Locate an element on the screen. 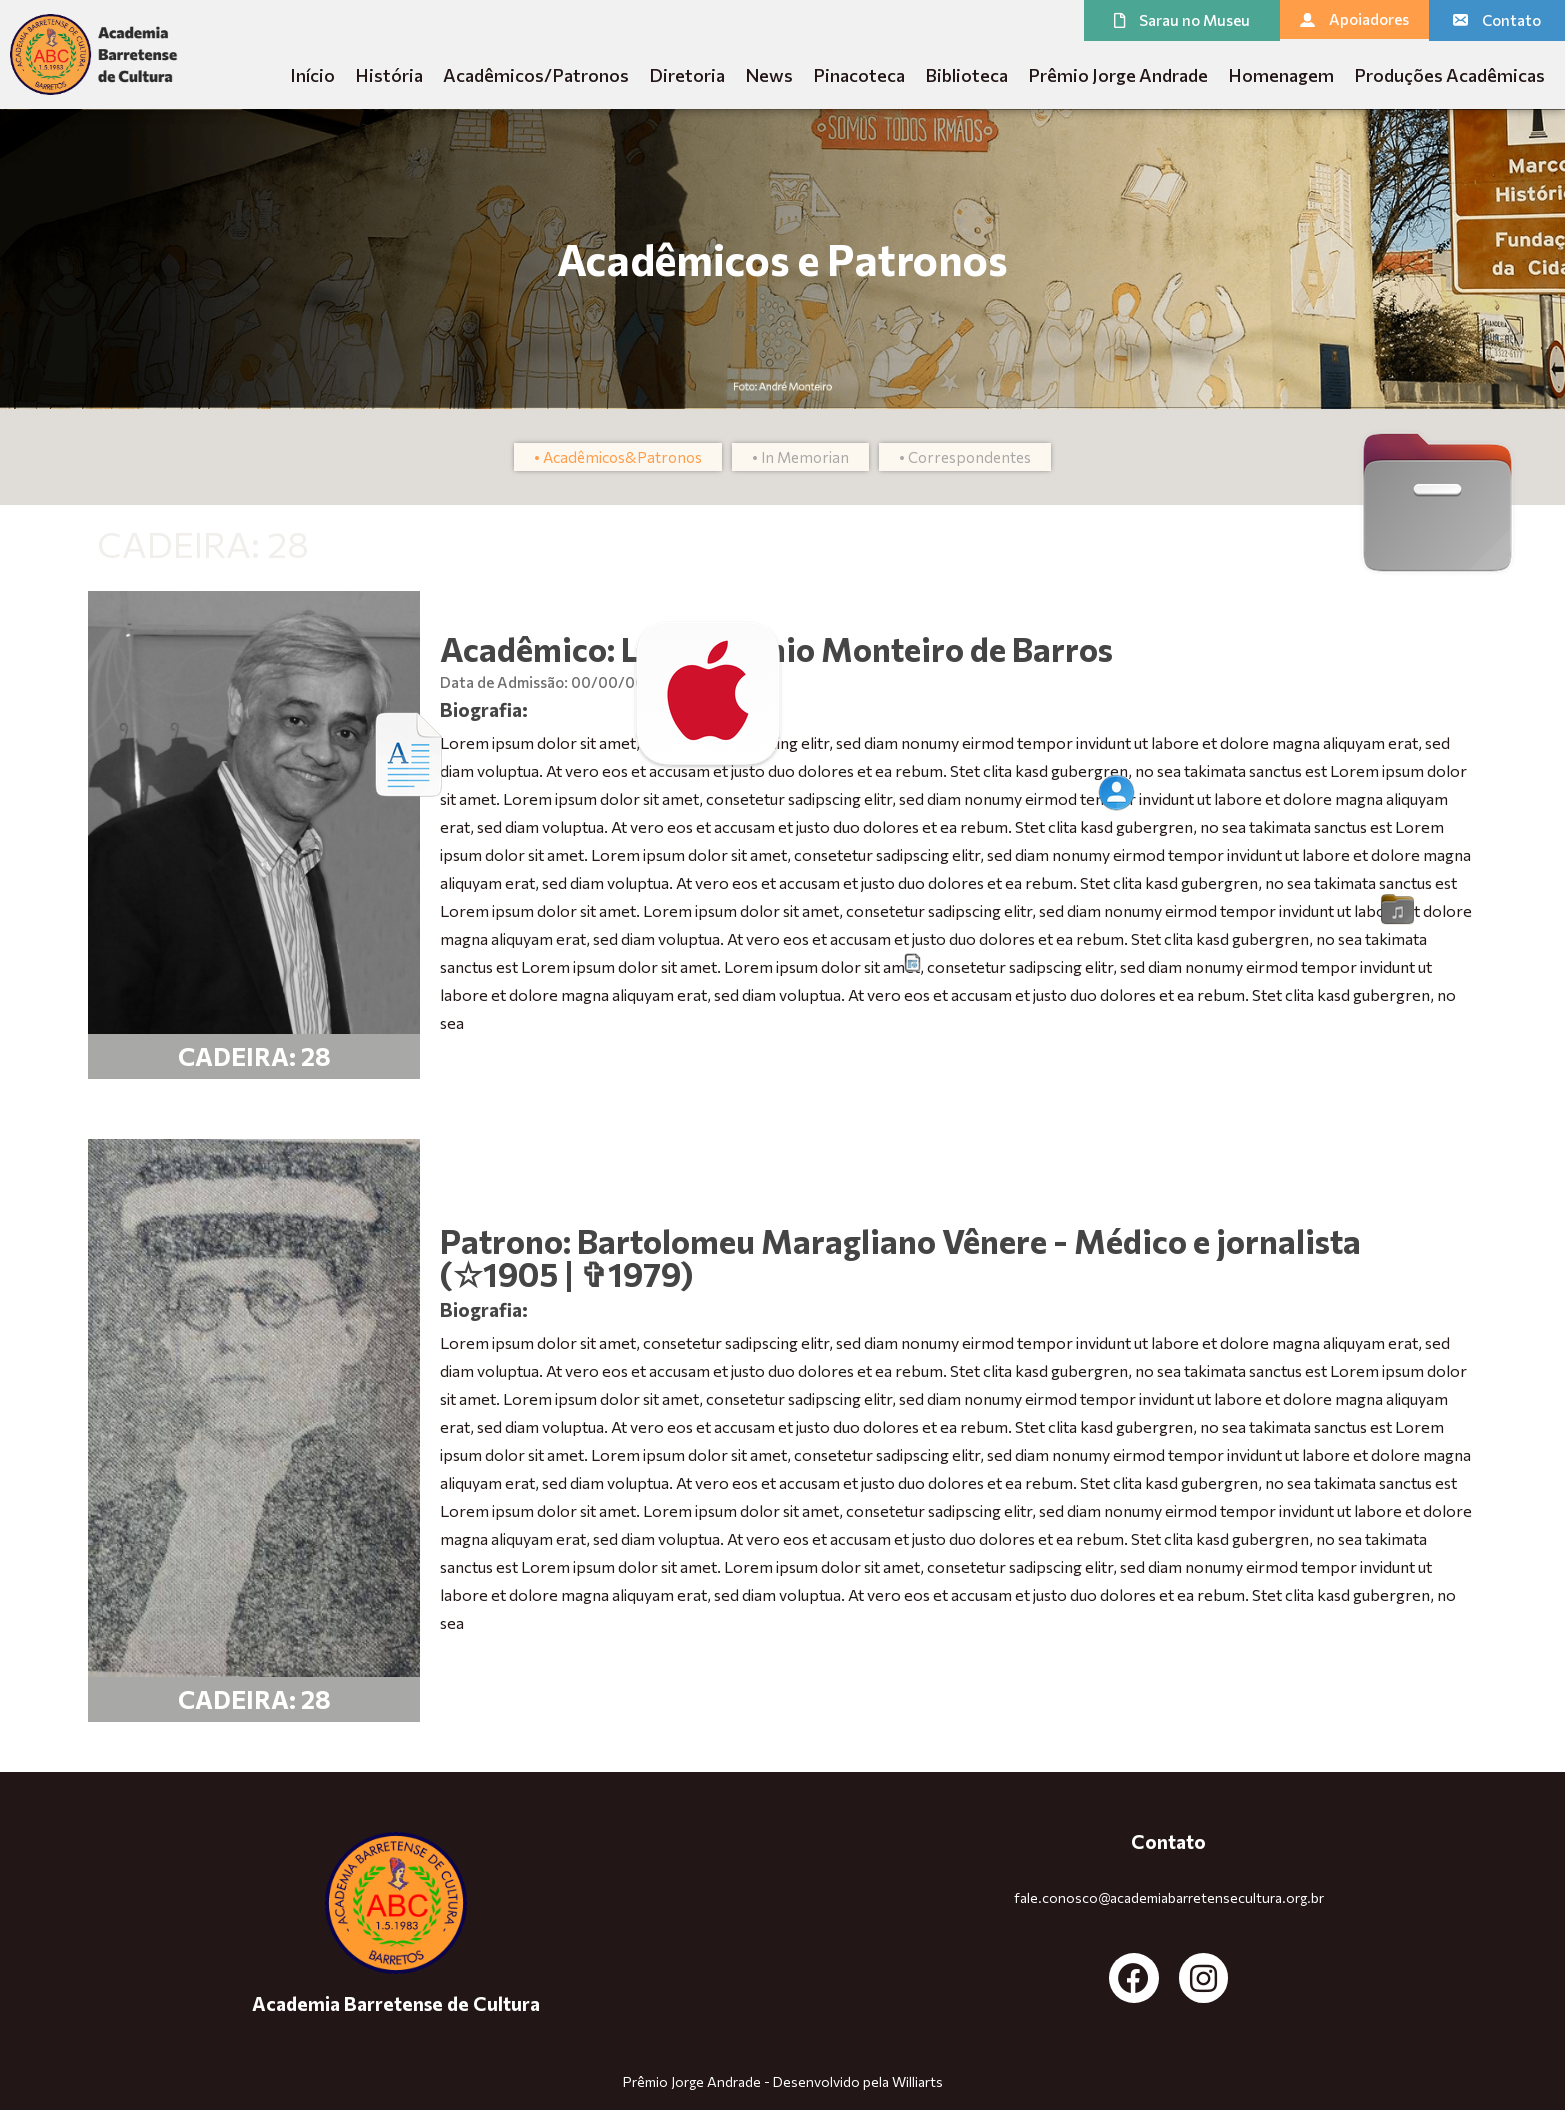  open a text document file is located at coordinates (408, 754).